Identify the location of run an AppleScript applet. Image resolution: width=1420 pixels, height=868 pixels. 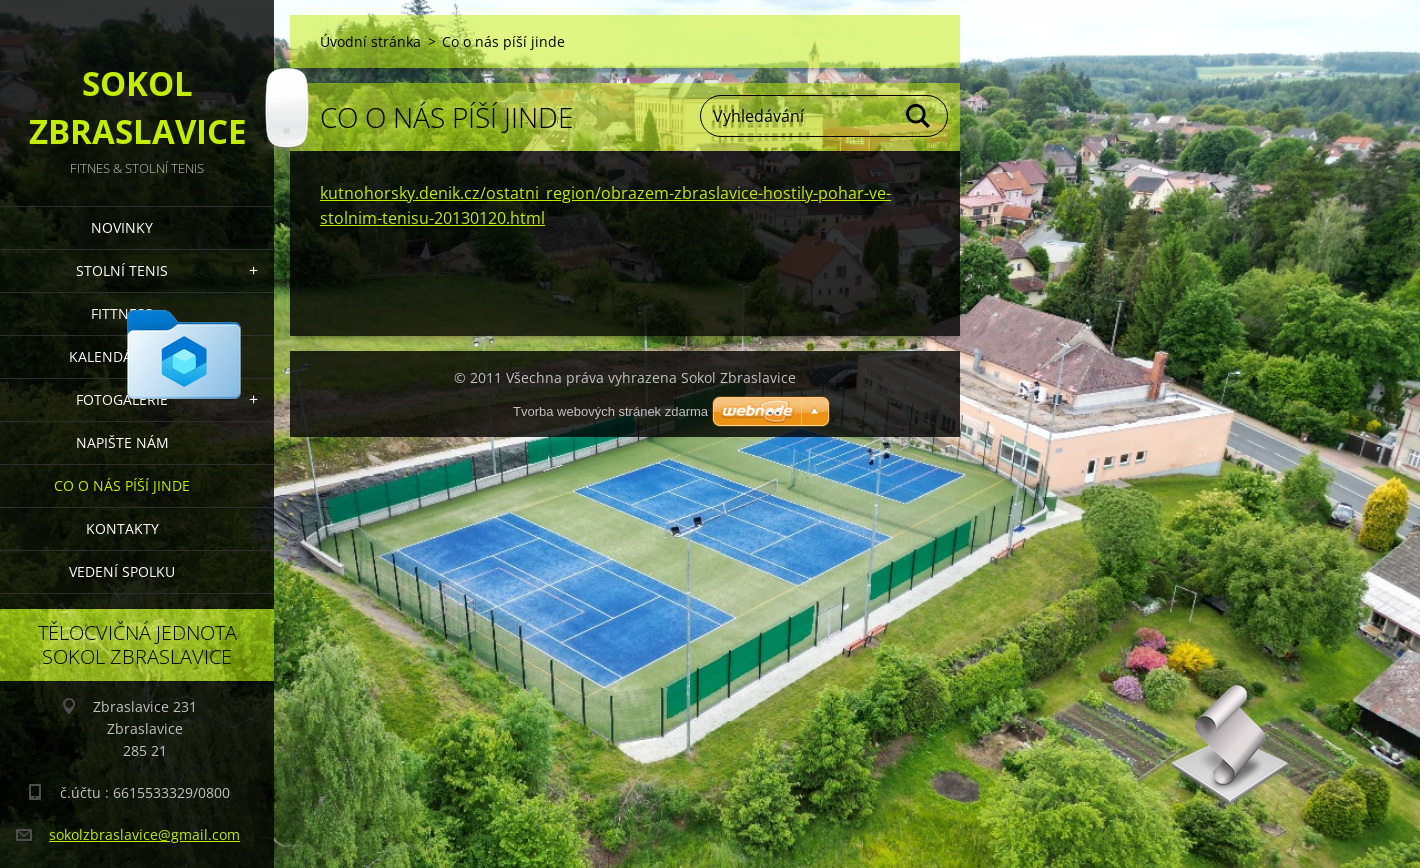
(1229, 743).